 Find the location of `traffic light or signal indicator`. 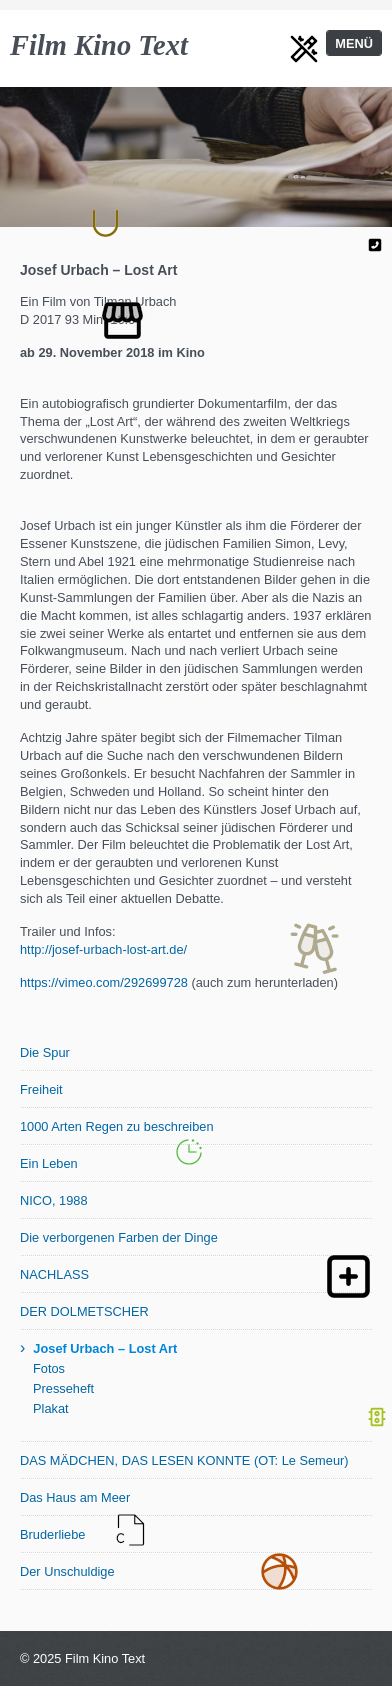

traffic light or signal indicator is located at coordinates (377, 1417).